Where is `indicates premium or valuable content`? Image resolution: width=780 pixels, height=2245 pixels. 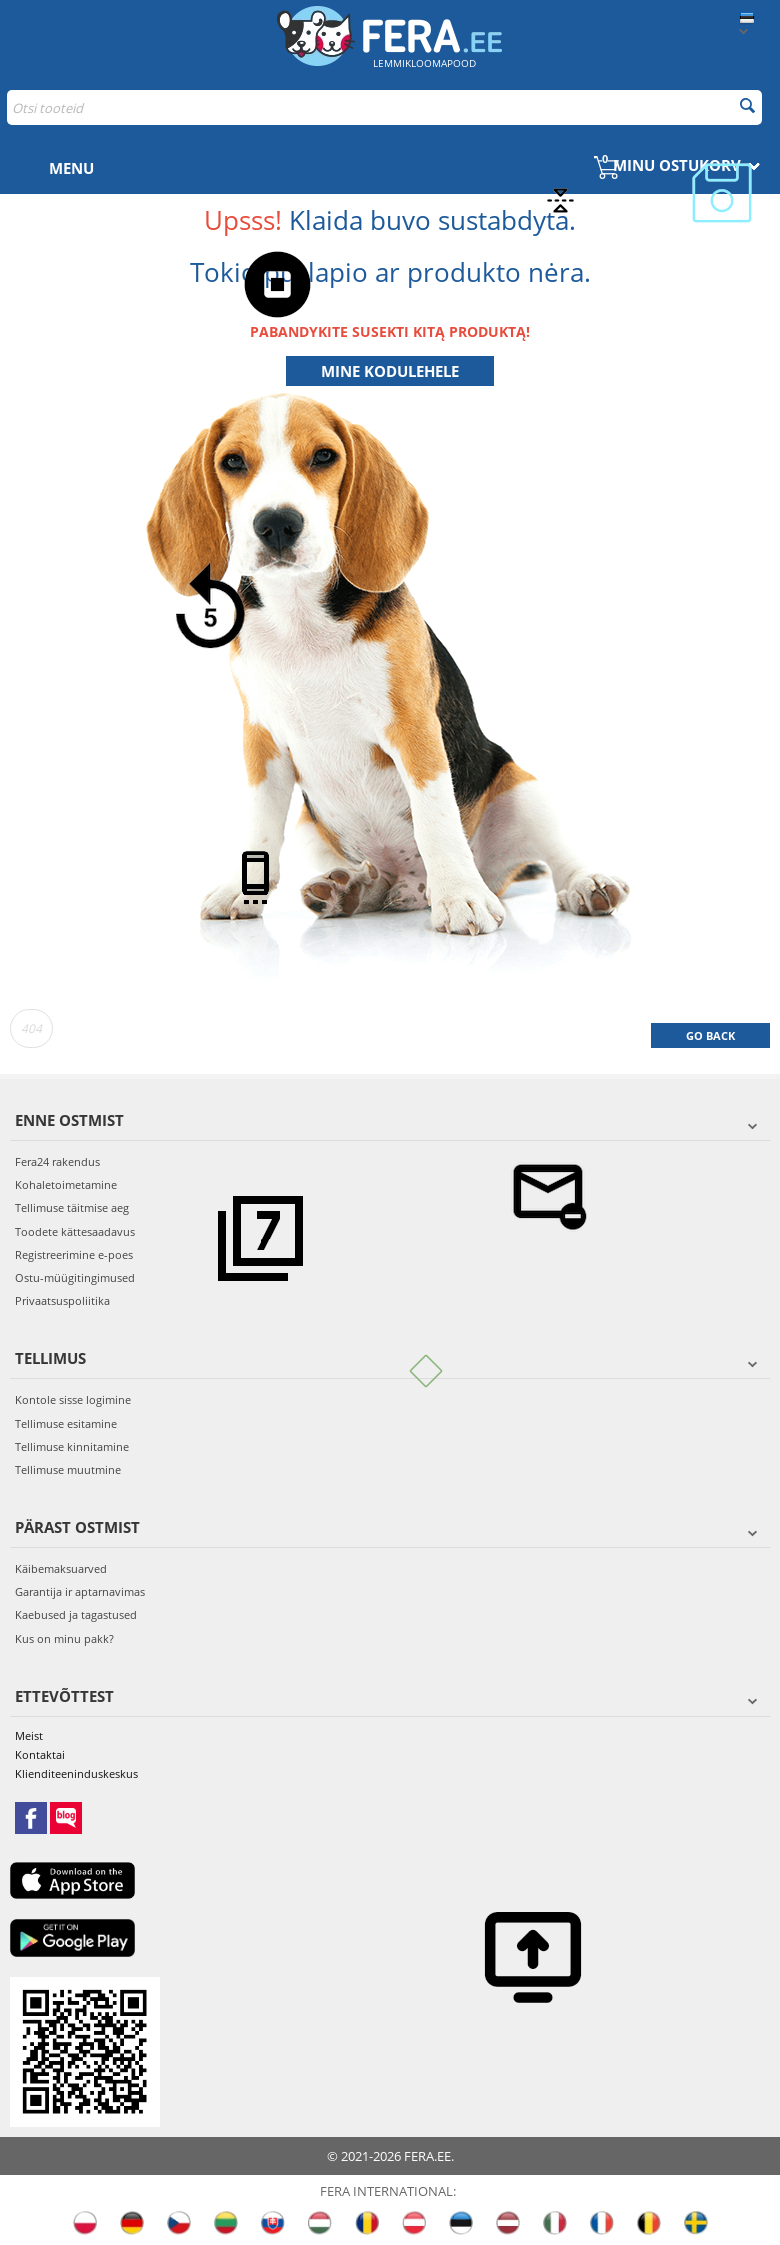 indicates premium or valuable content is located at coordinates (426, 1371).